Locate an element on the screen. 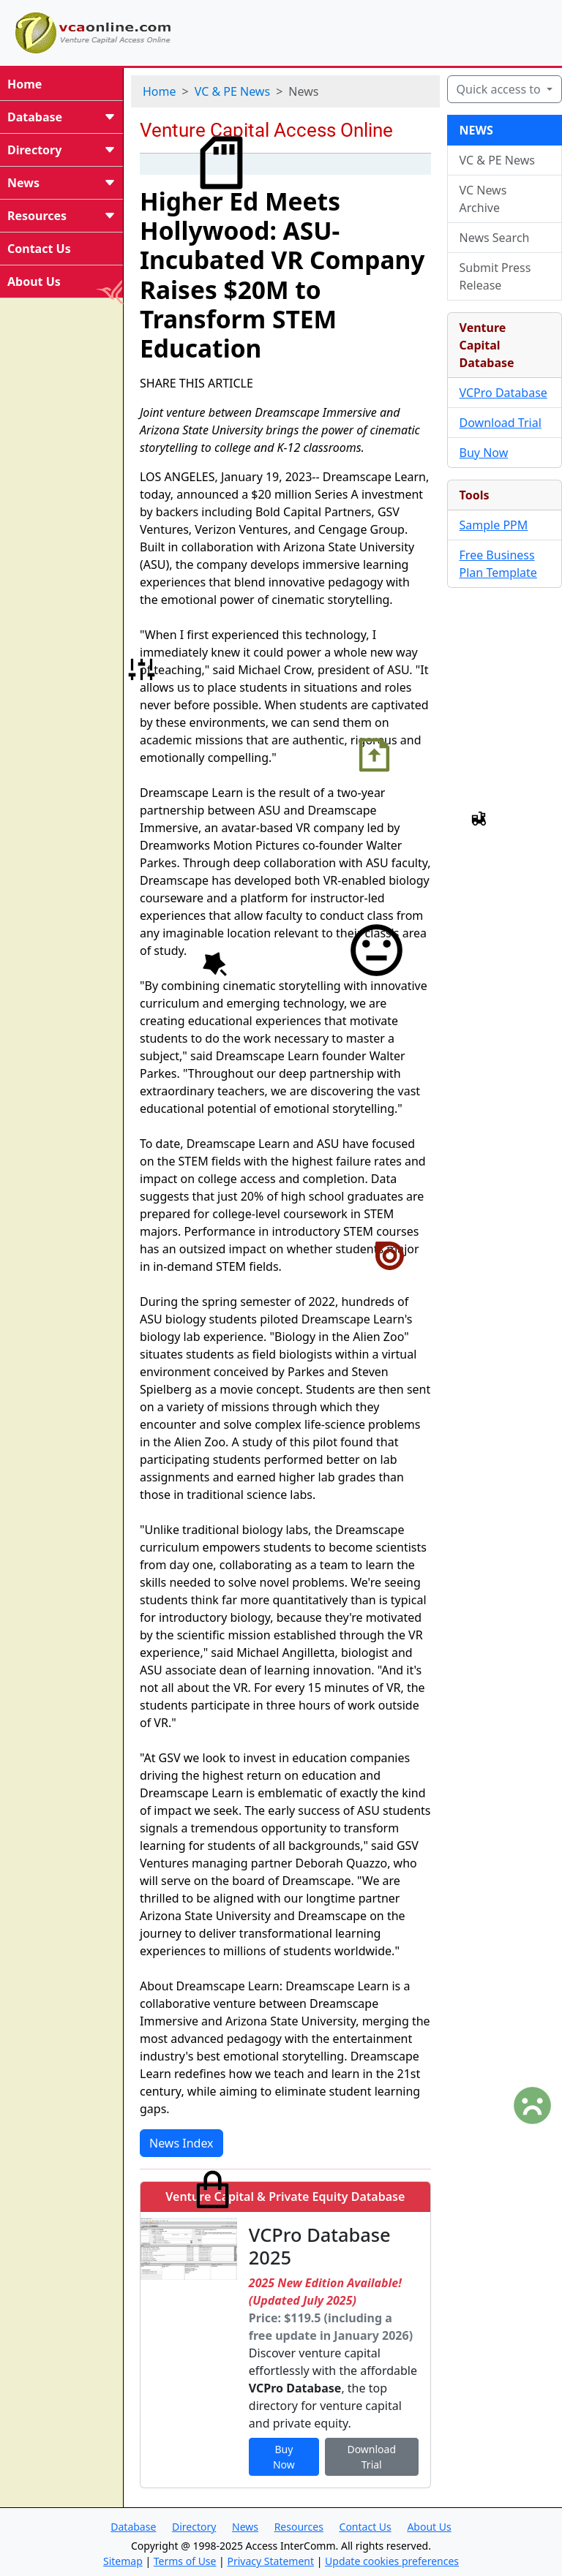 This screenshot has height=2576, width=562. view your shopping cart is located at coordinates (212, 2190).